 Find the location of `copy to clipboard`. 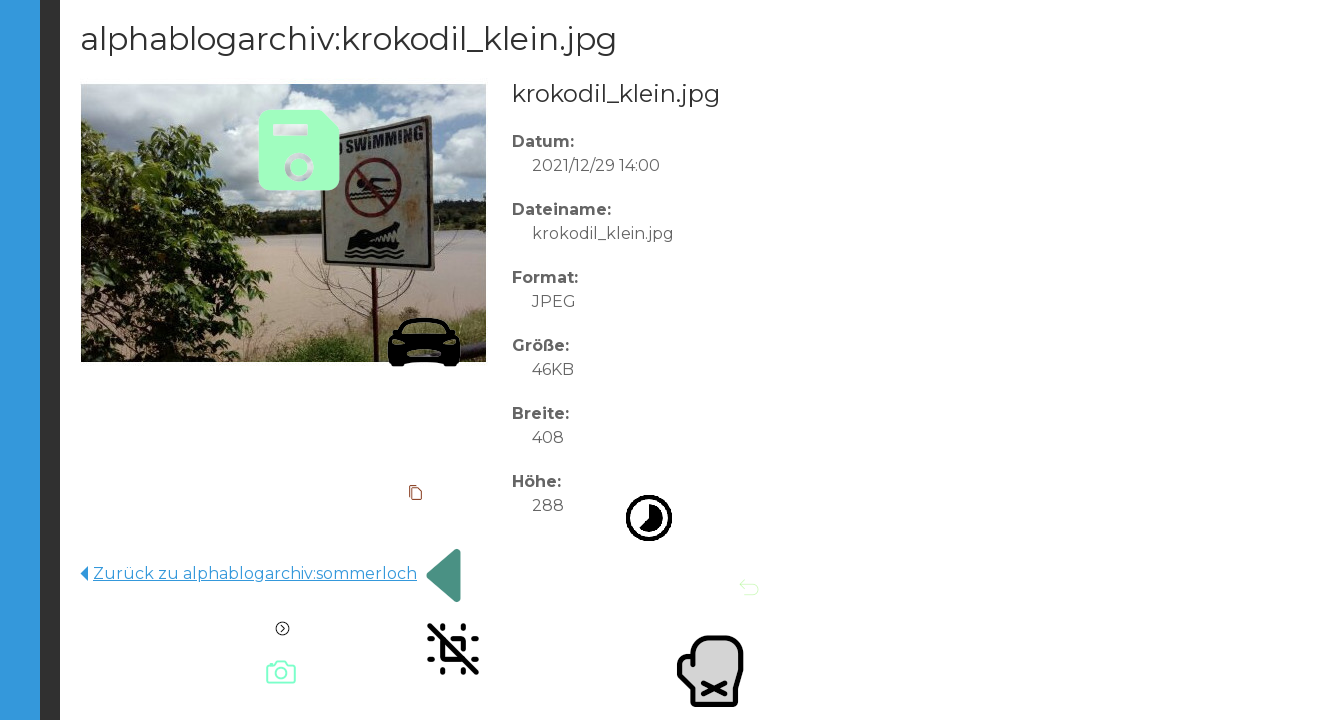

copy to clipboard is located at coordinates (415, 492).